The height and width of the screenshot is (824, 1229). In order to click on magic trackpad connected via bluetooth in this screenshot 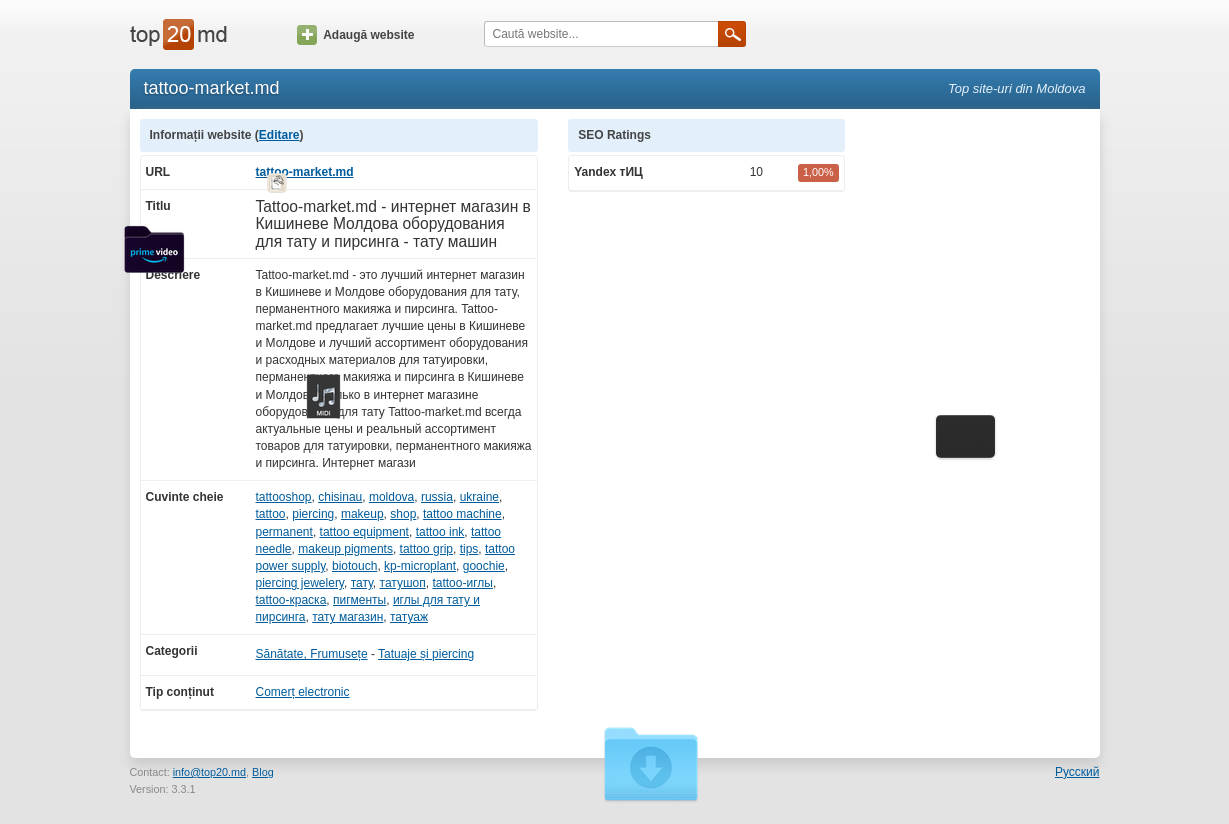, I will do `click(965, 436)`.